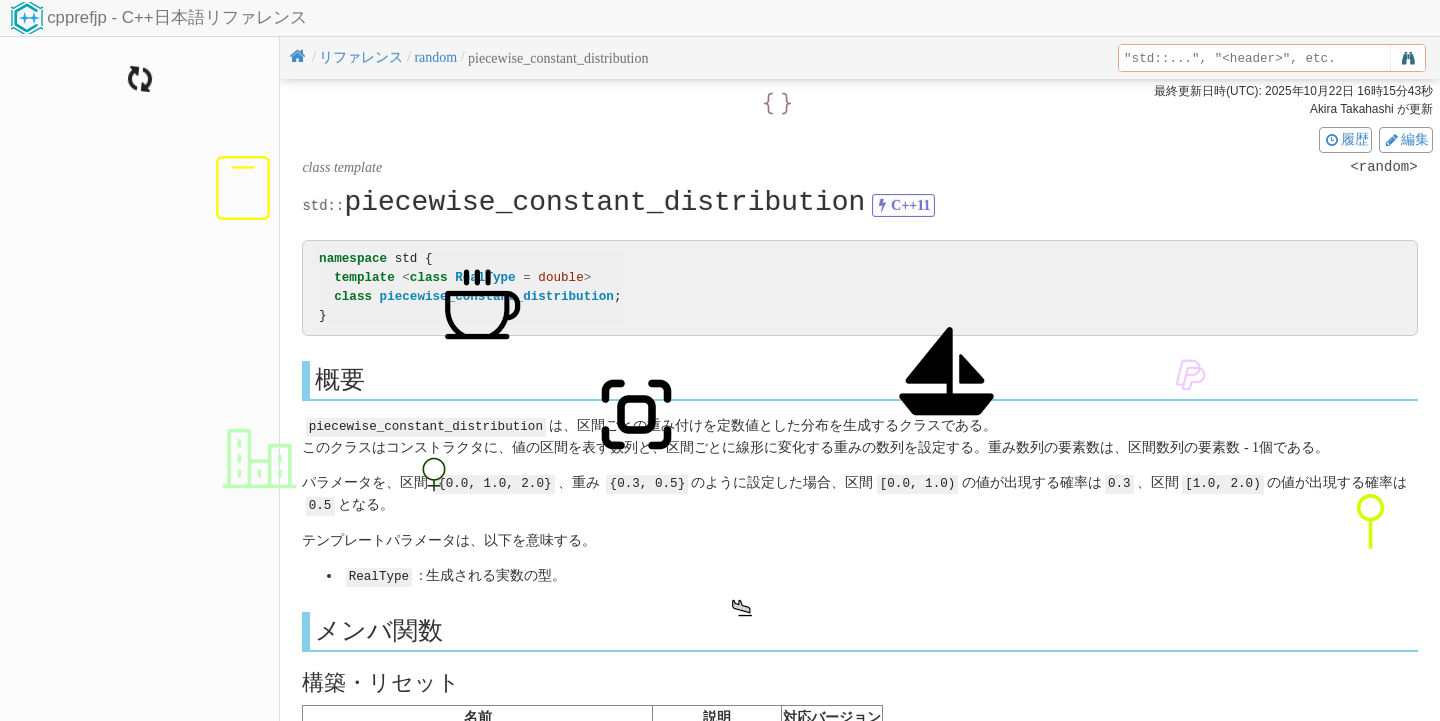 The image size is (1440, 721). What do you see at coordinates (1370, 521) in the screenshot?
I see `mark a location on the map` at bounding box center [1370, 521].